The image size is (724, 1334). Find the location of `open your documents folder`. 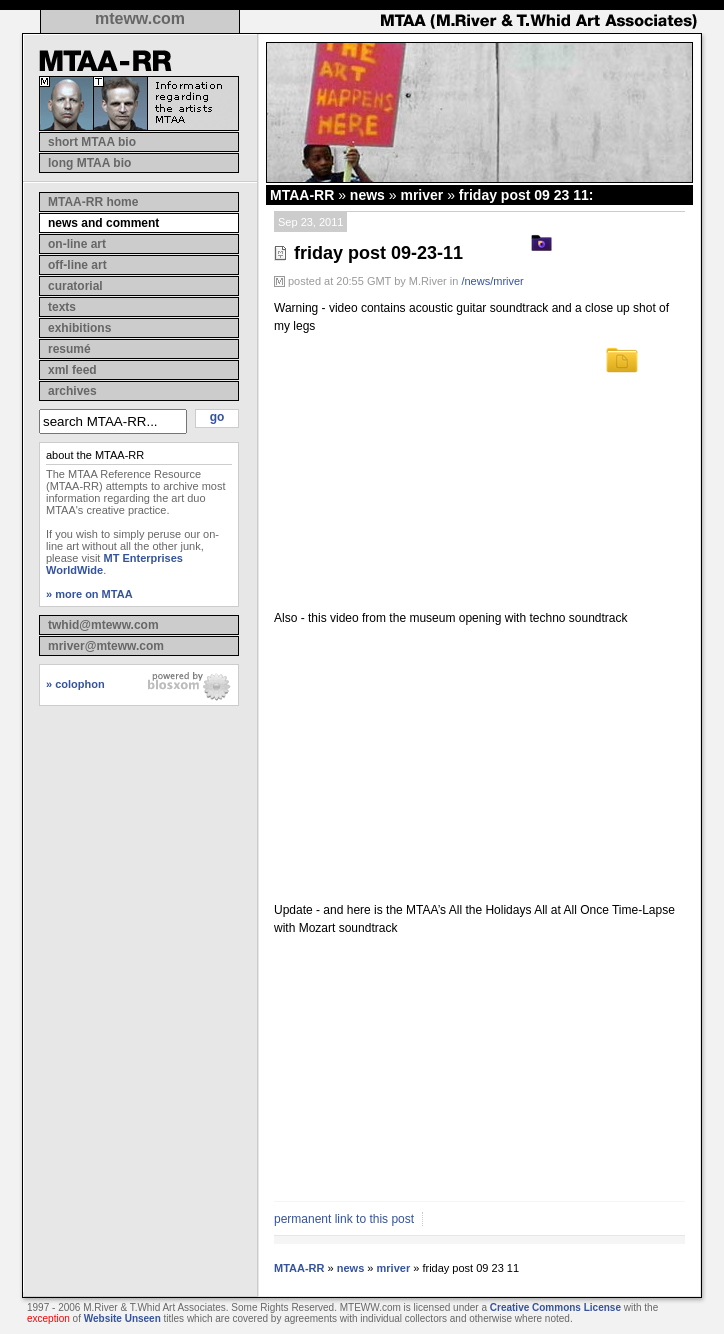

open your documents folder is located at coordinates (622, 360).